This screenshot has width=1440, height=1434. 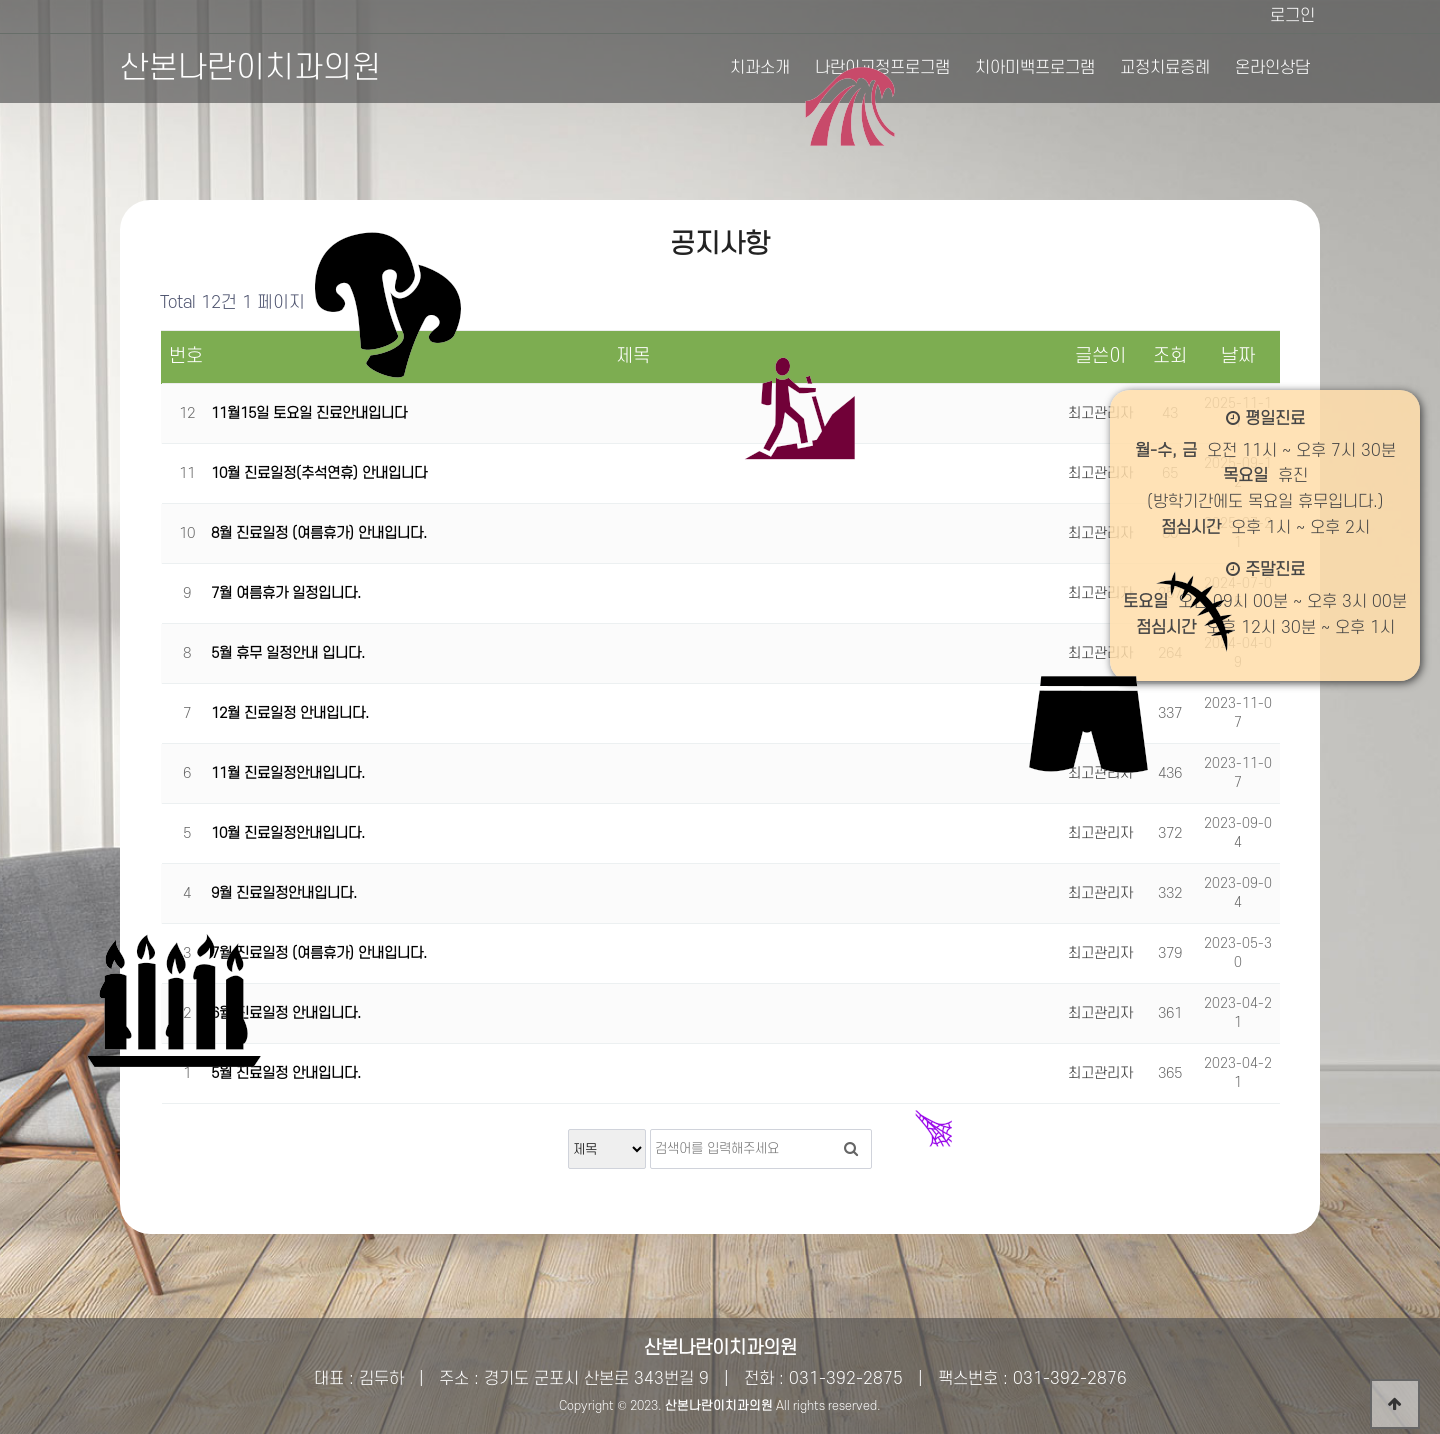 I want to click on access candle or lighting settings, so click(x=174, y=983).